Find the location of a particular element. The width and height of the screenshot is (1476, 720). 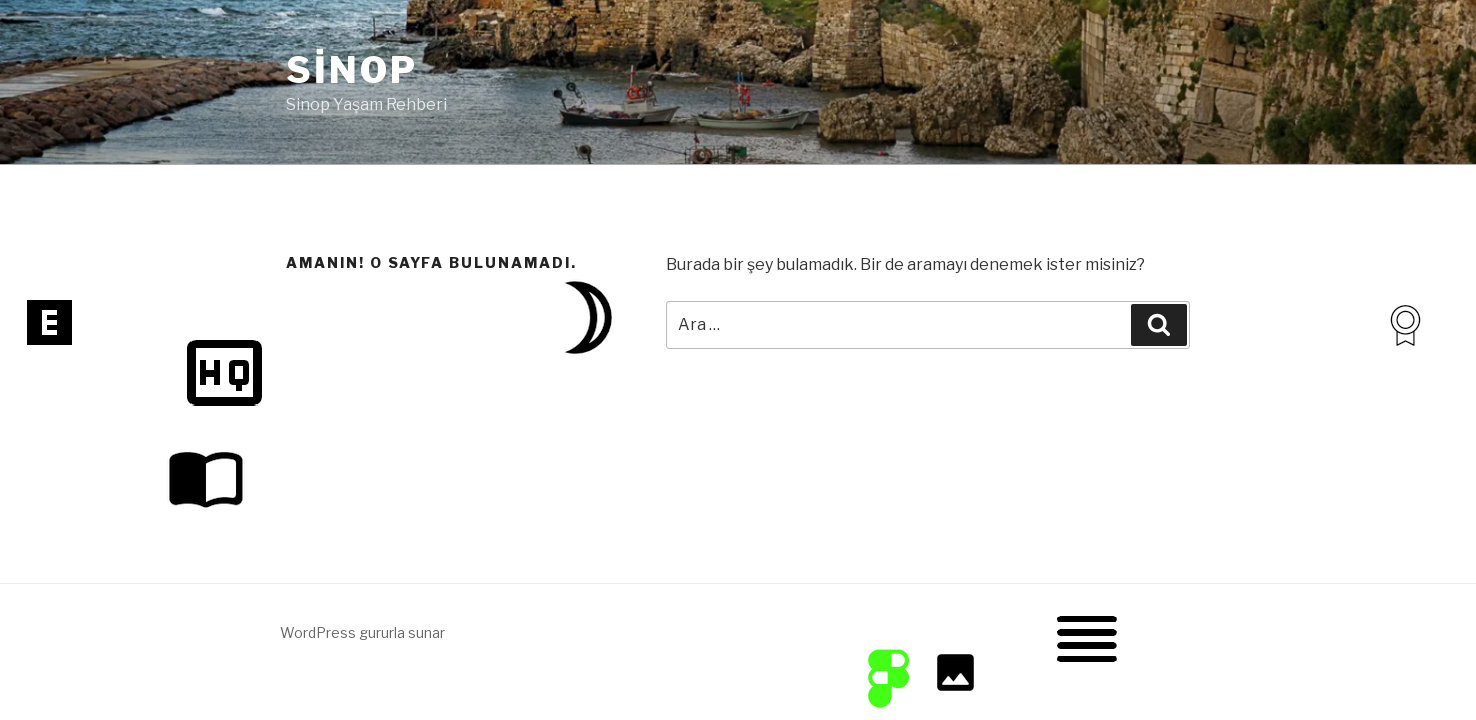

indicates explicit content warning is located at coordinates (49, 322).